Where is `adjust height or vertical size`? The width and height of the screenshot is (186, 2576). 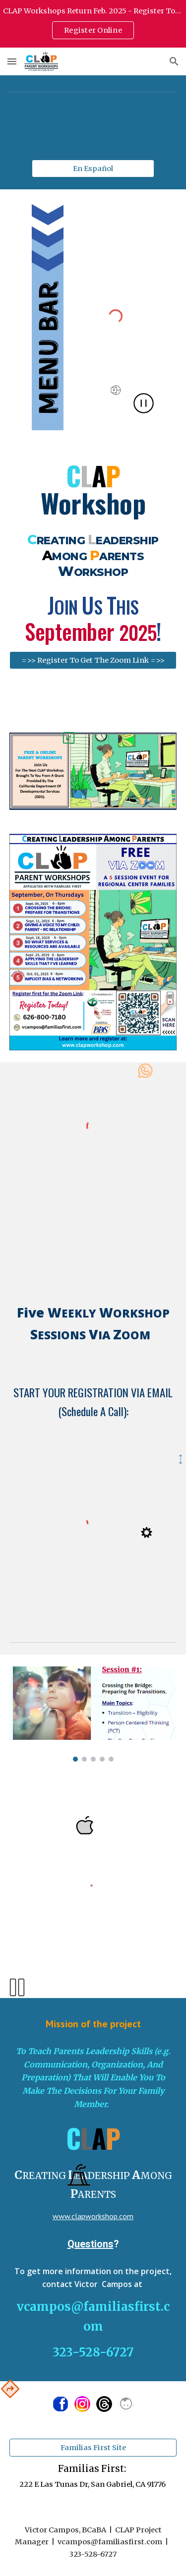 adjust height or vertical size is located at coordinates (181, 1459).